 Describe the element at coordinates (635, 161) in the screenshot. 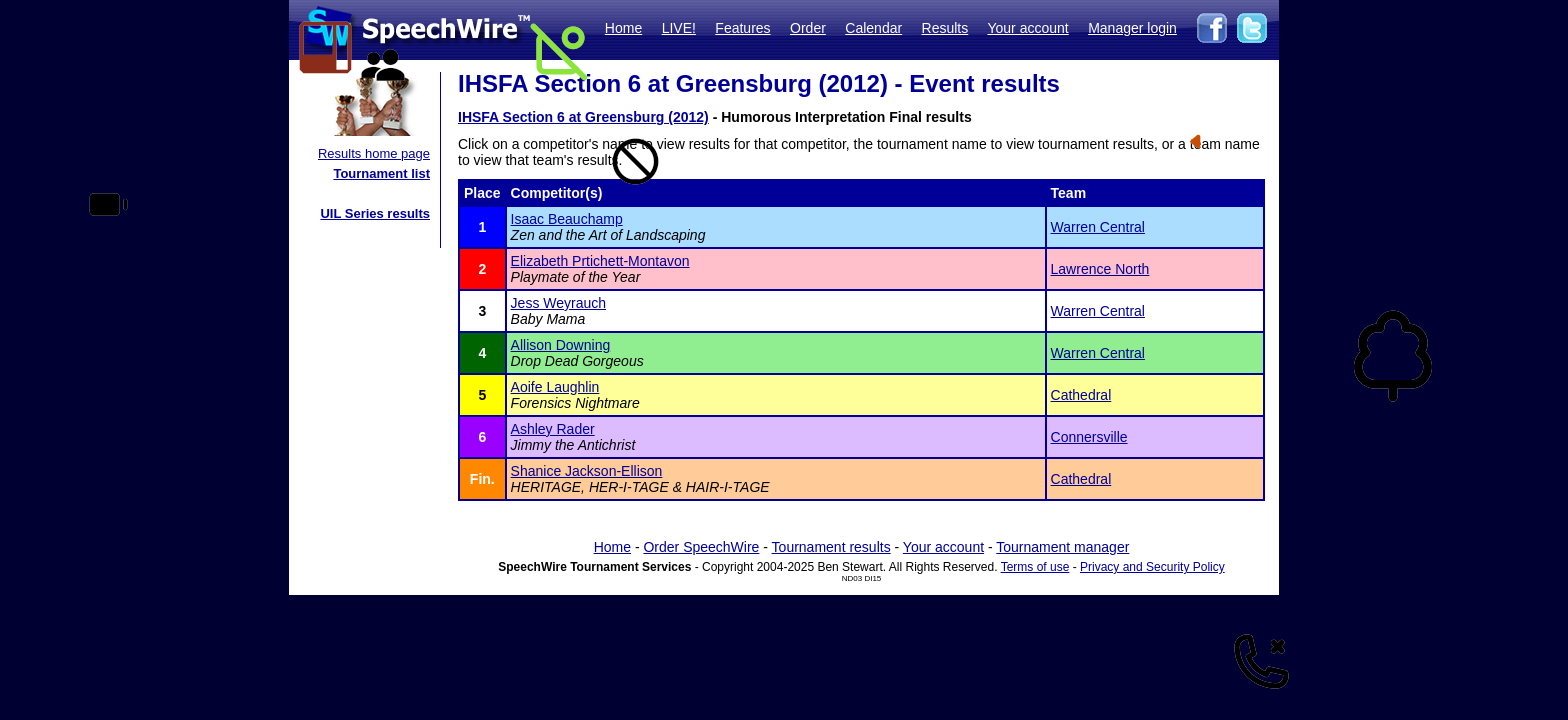

I see `indicates blocked or prohibited action` at that location.